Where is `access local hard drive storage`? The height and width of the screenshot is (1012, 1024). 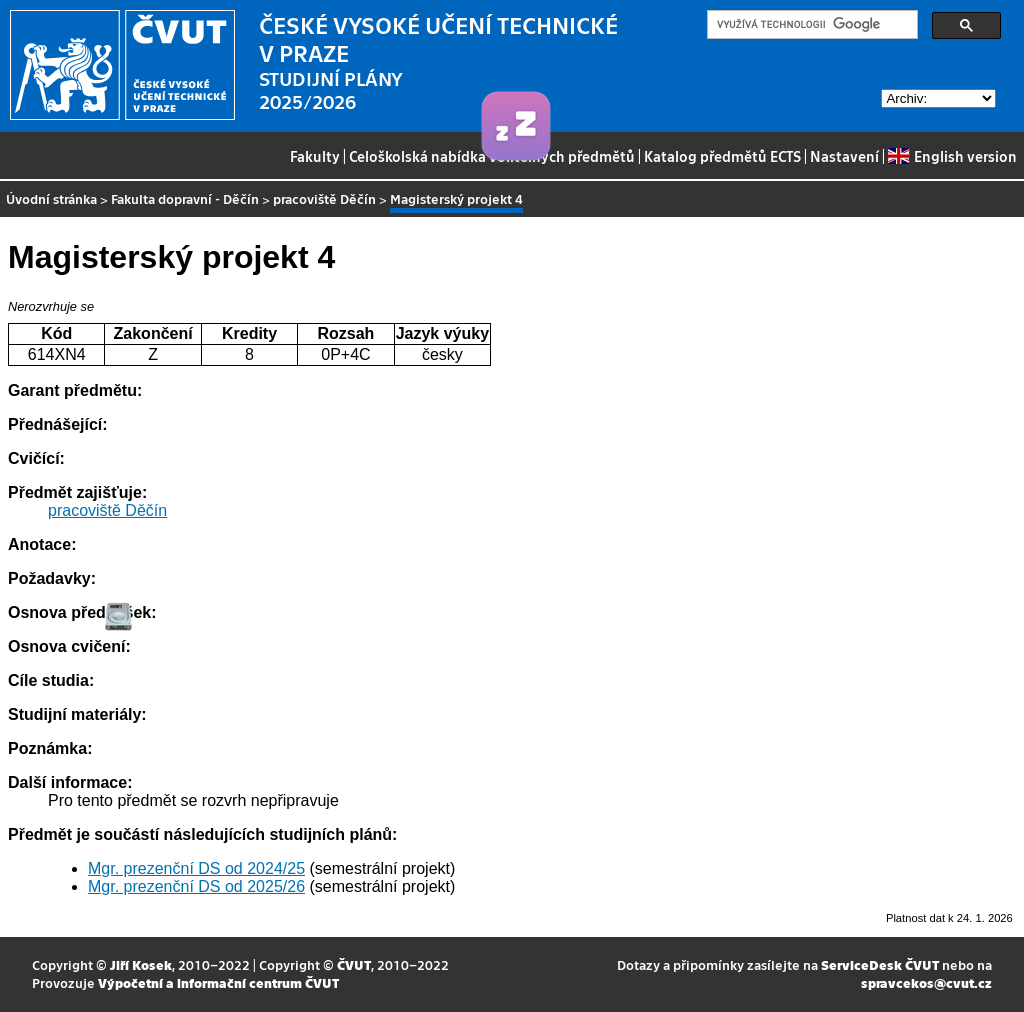
access local hard drive storage is located at coordinates (118, 616).